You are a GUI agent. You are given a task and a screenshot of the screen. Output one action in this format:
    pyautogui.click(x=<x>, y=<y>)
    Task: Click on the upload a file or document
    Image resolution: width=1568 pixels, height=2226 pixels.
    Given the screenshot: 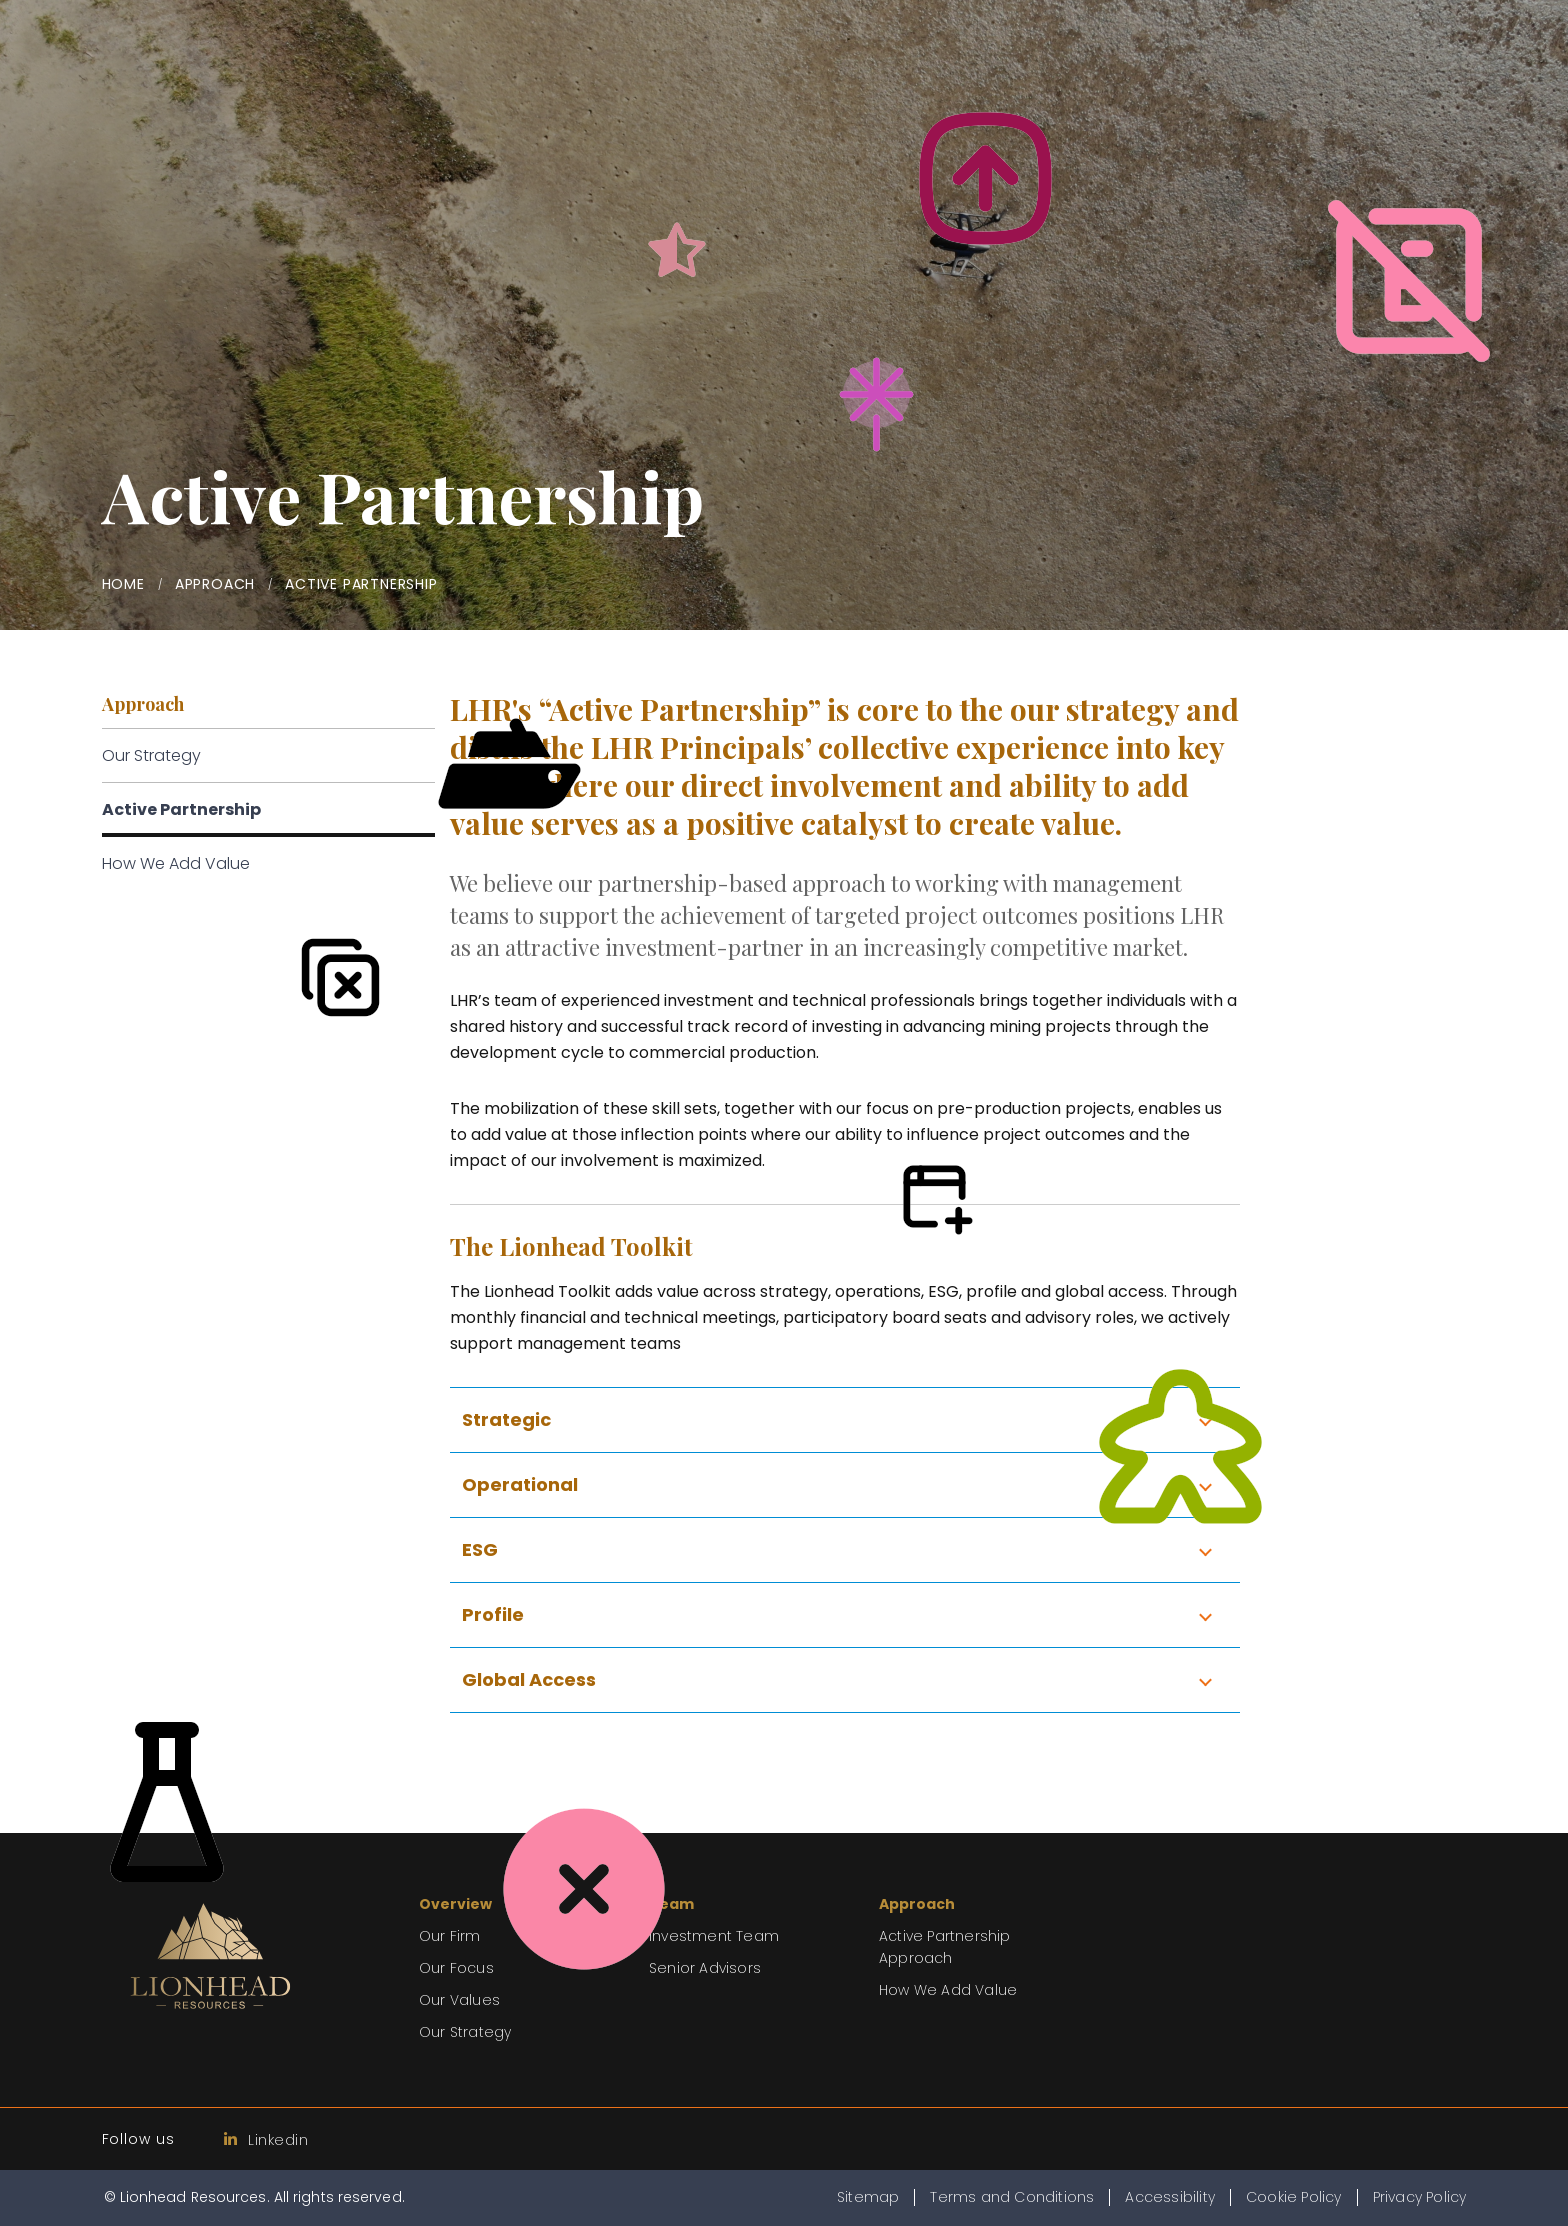 What is the action you would take?
    pyautogui.click(x=985, y=178)
    